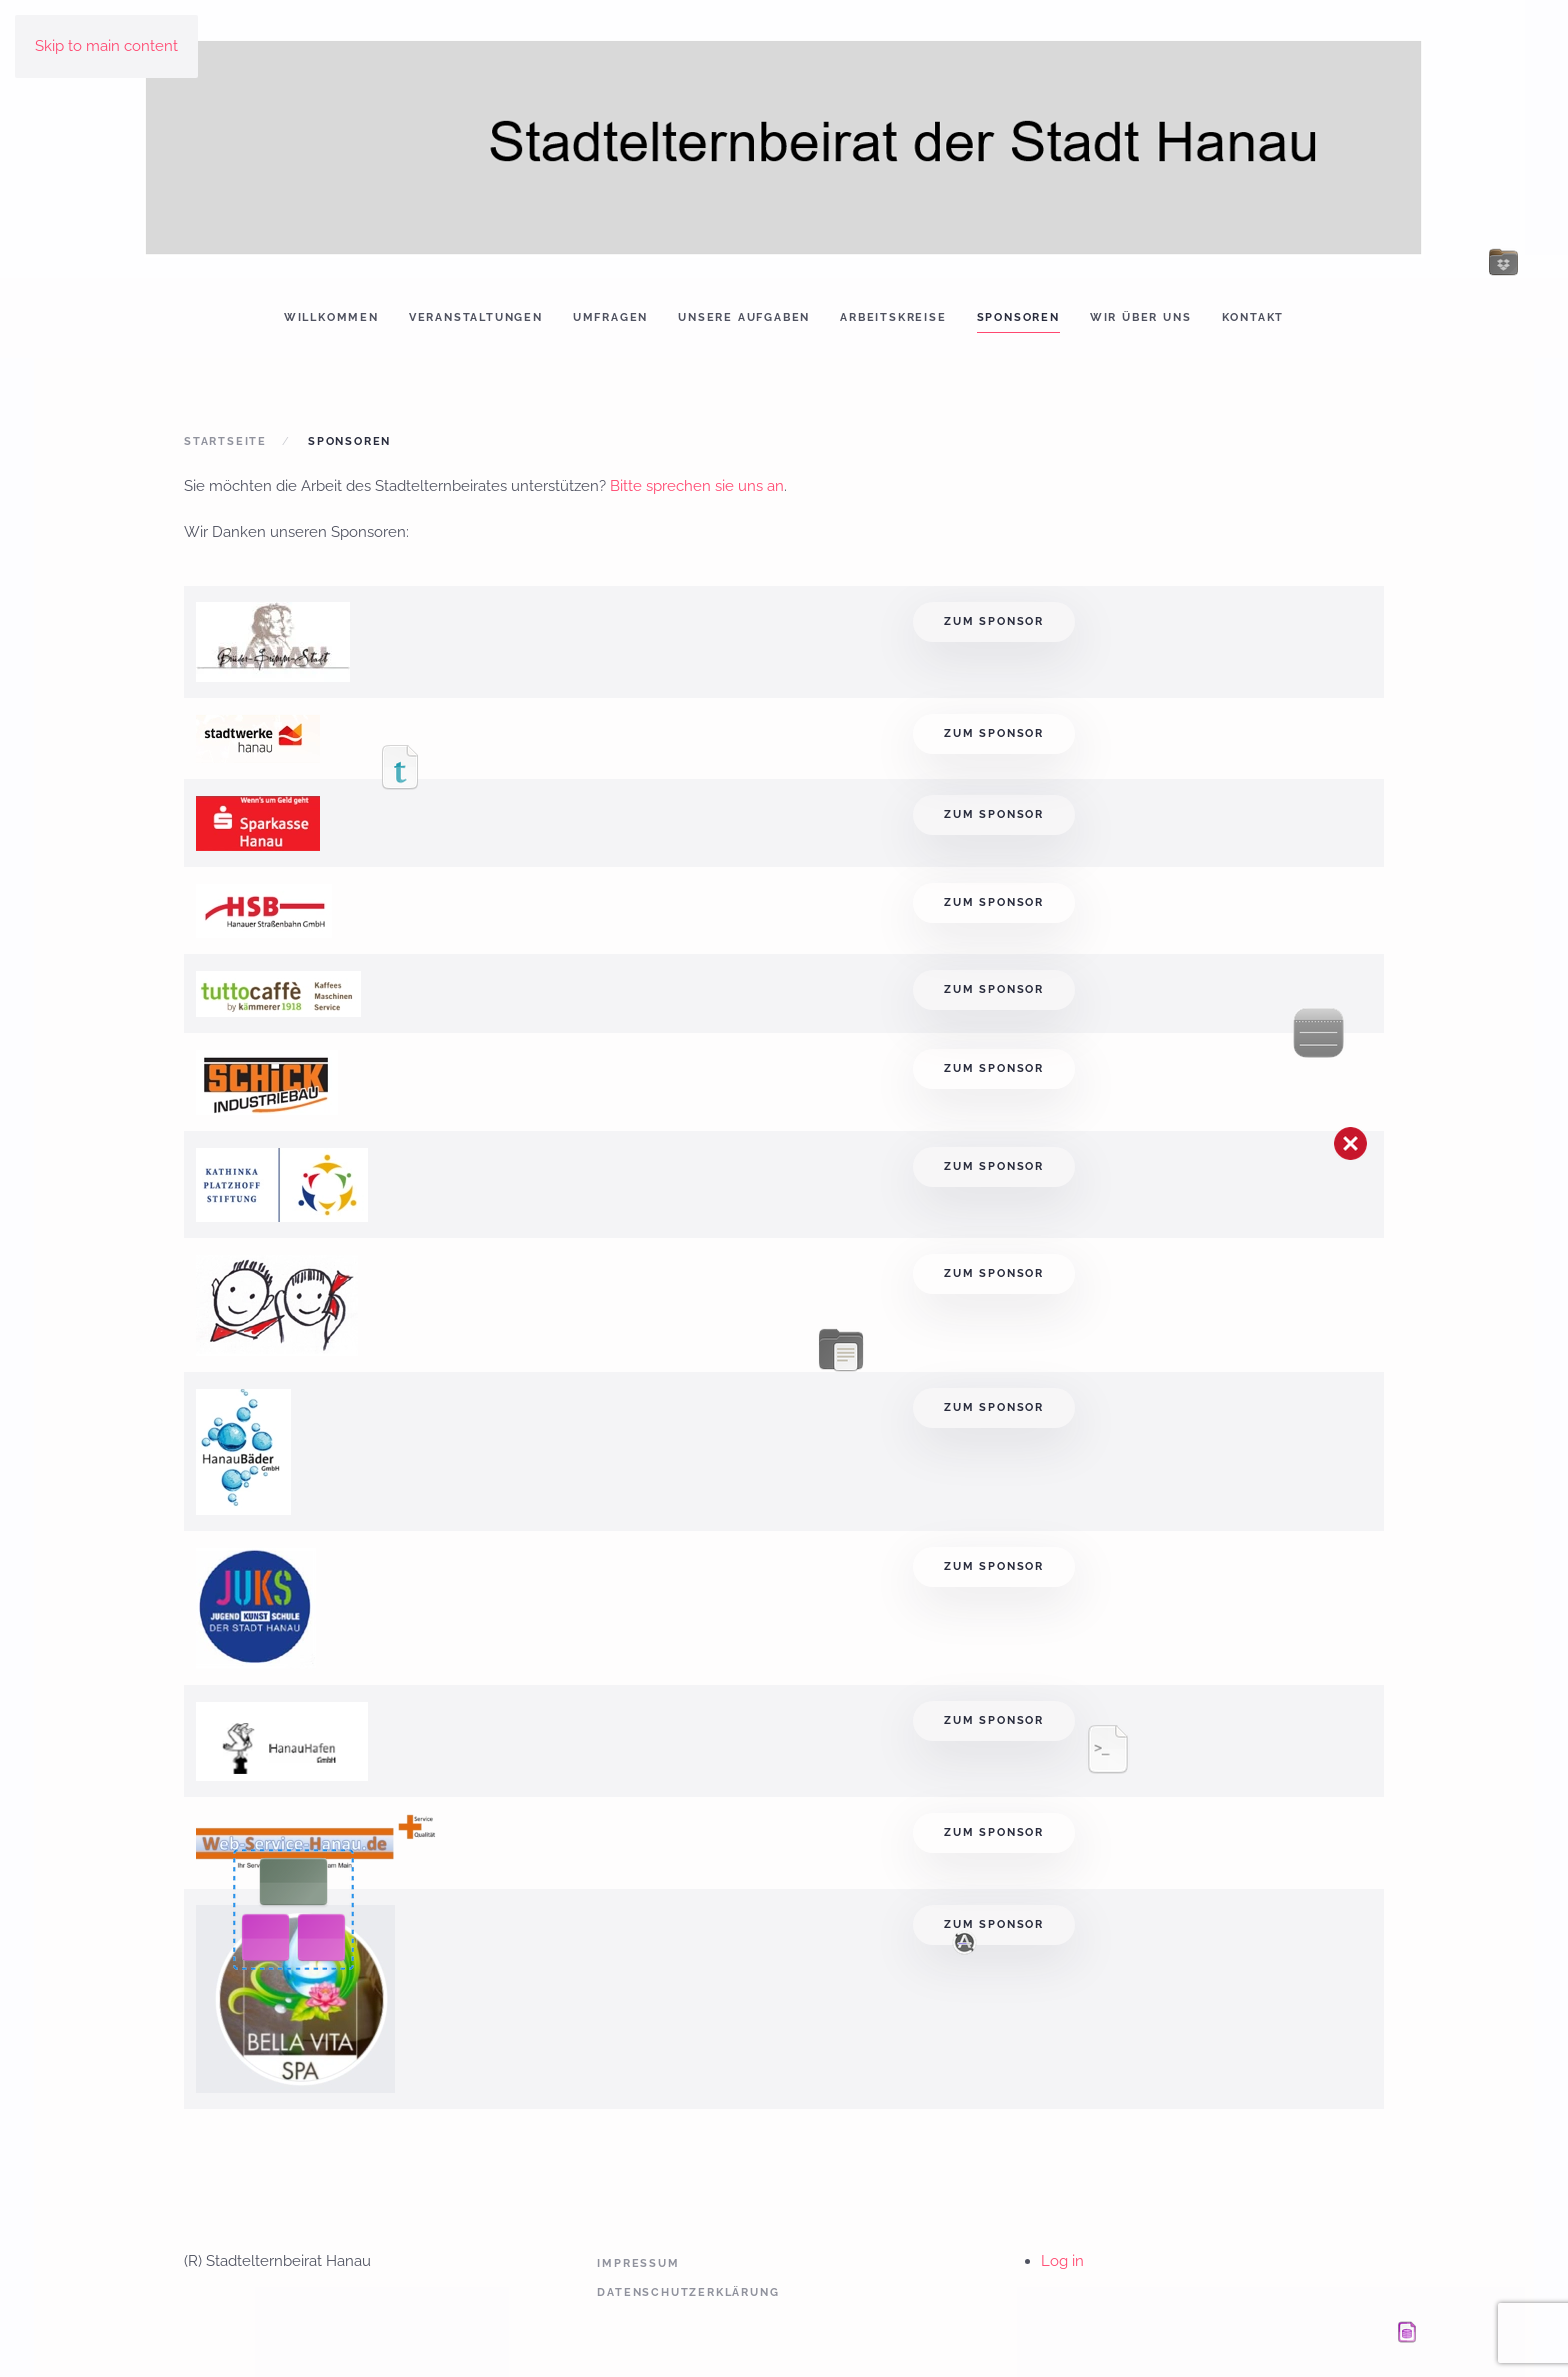 The image size is (1568, 2377). Describe the element at coordinates (964, 1942) in the screenshot. I see `check for available software updates` at that location.